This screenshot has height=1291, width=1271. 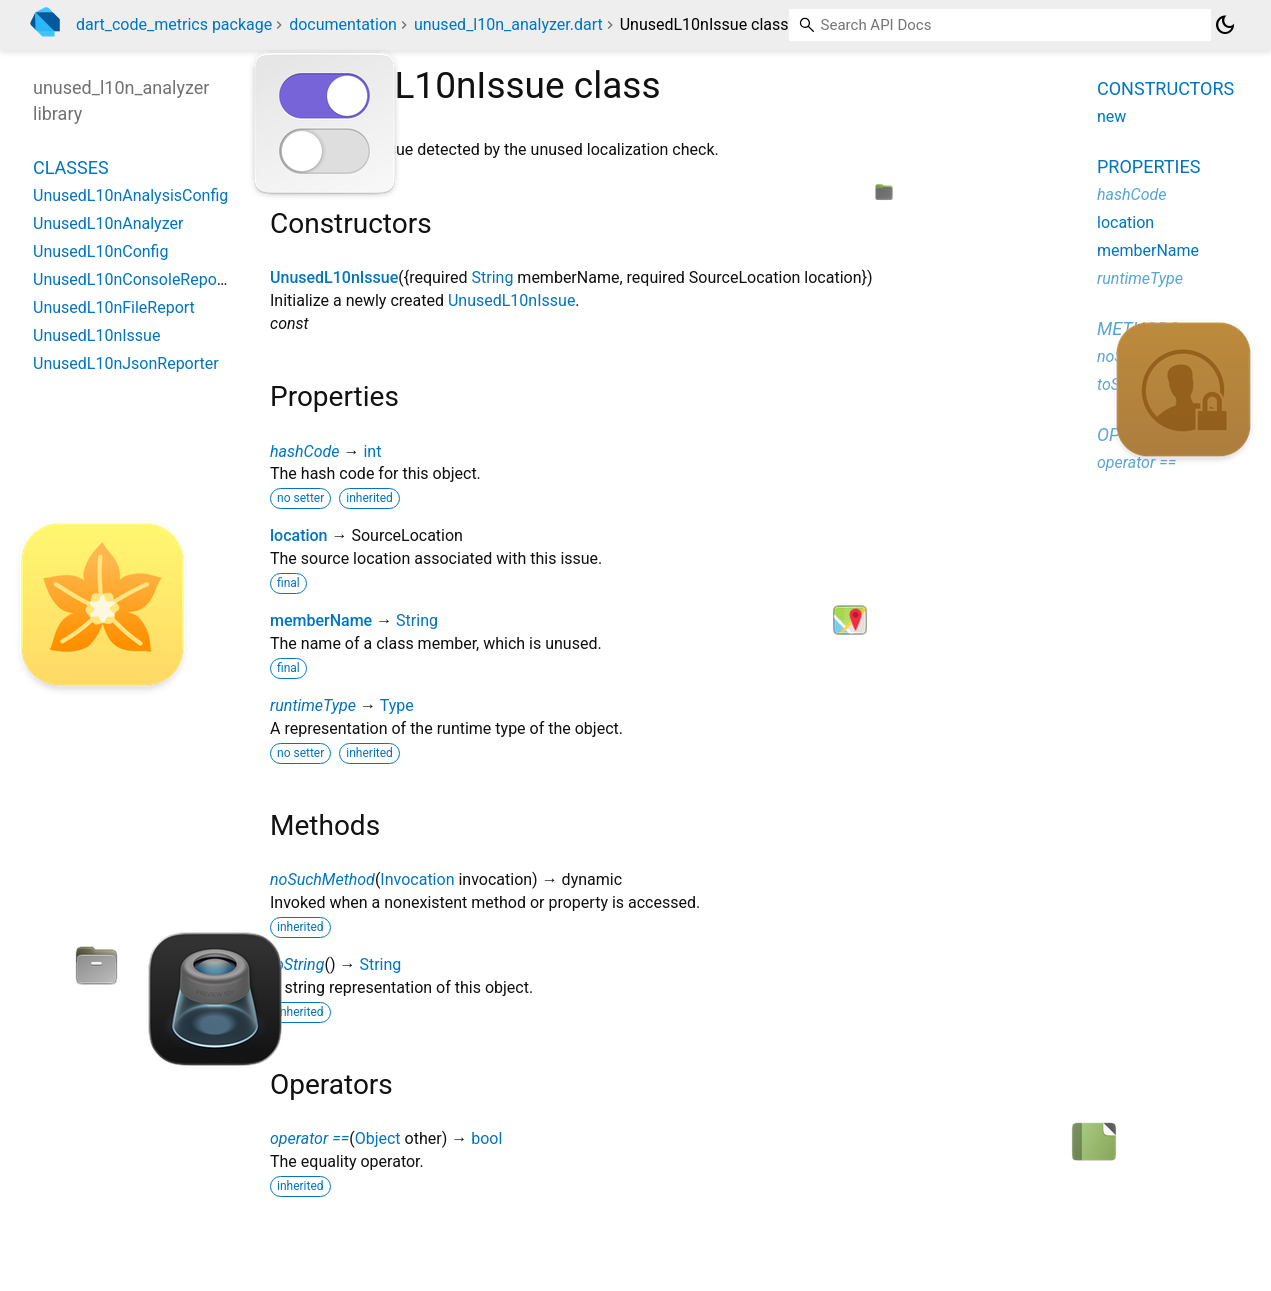 What do you see at coordinates (102, 604) in the screenshot?
I see `open vanilla os application` at bounding box center [102, 604].